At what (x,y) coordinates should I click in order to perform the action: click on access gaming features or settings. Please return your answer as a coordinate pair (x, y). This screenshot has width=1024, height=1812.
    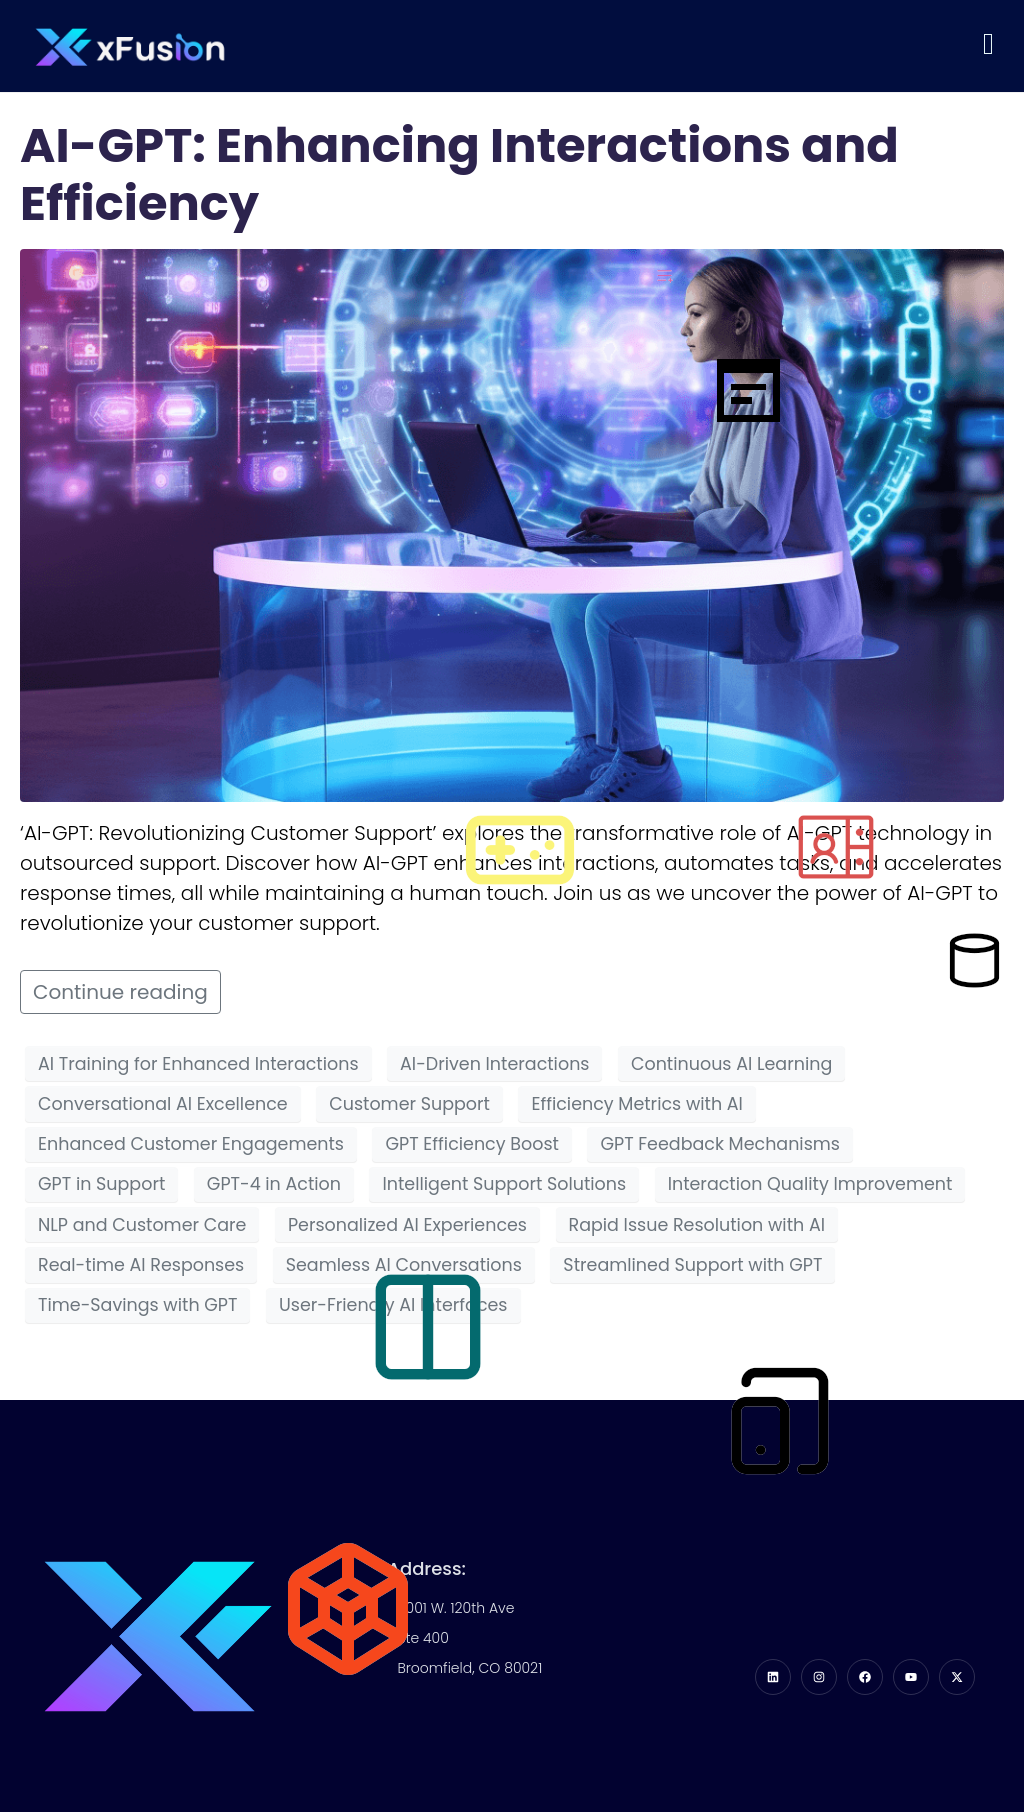
    Looking at the image, I should click on (520, 850).